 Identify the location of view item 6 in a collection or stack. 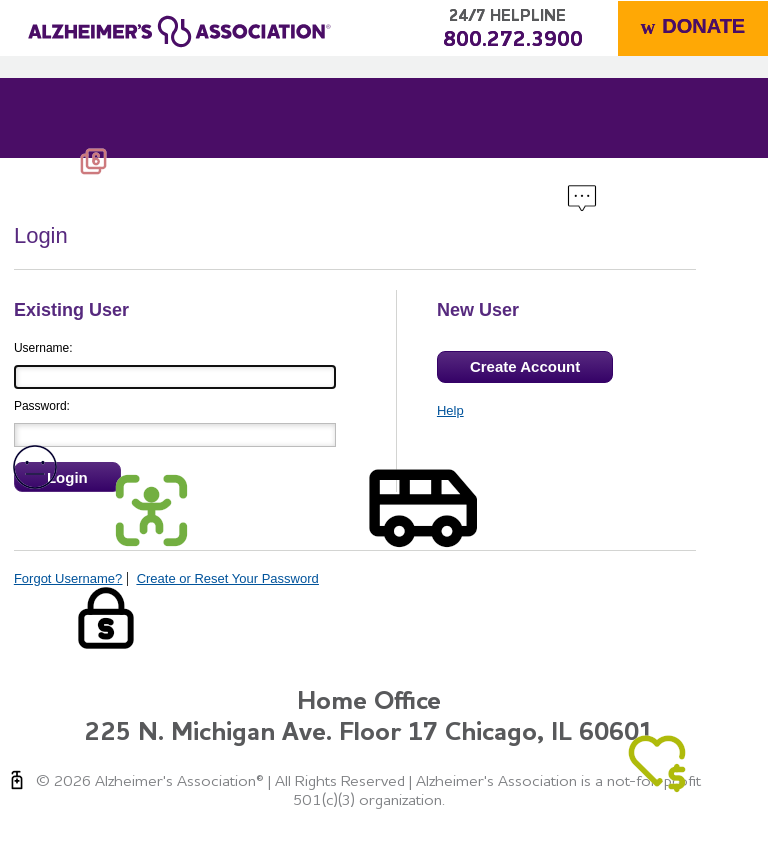
(93, 161).